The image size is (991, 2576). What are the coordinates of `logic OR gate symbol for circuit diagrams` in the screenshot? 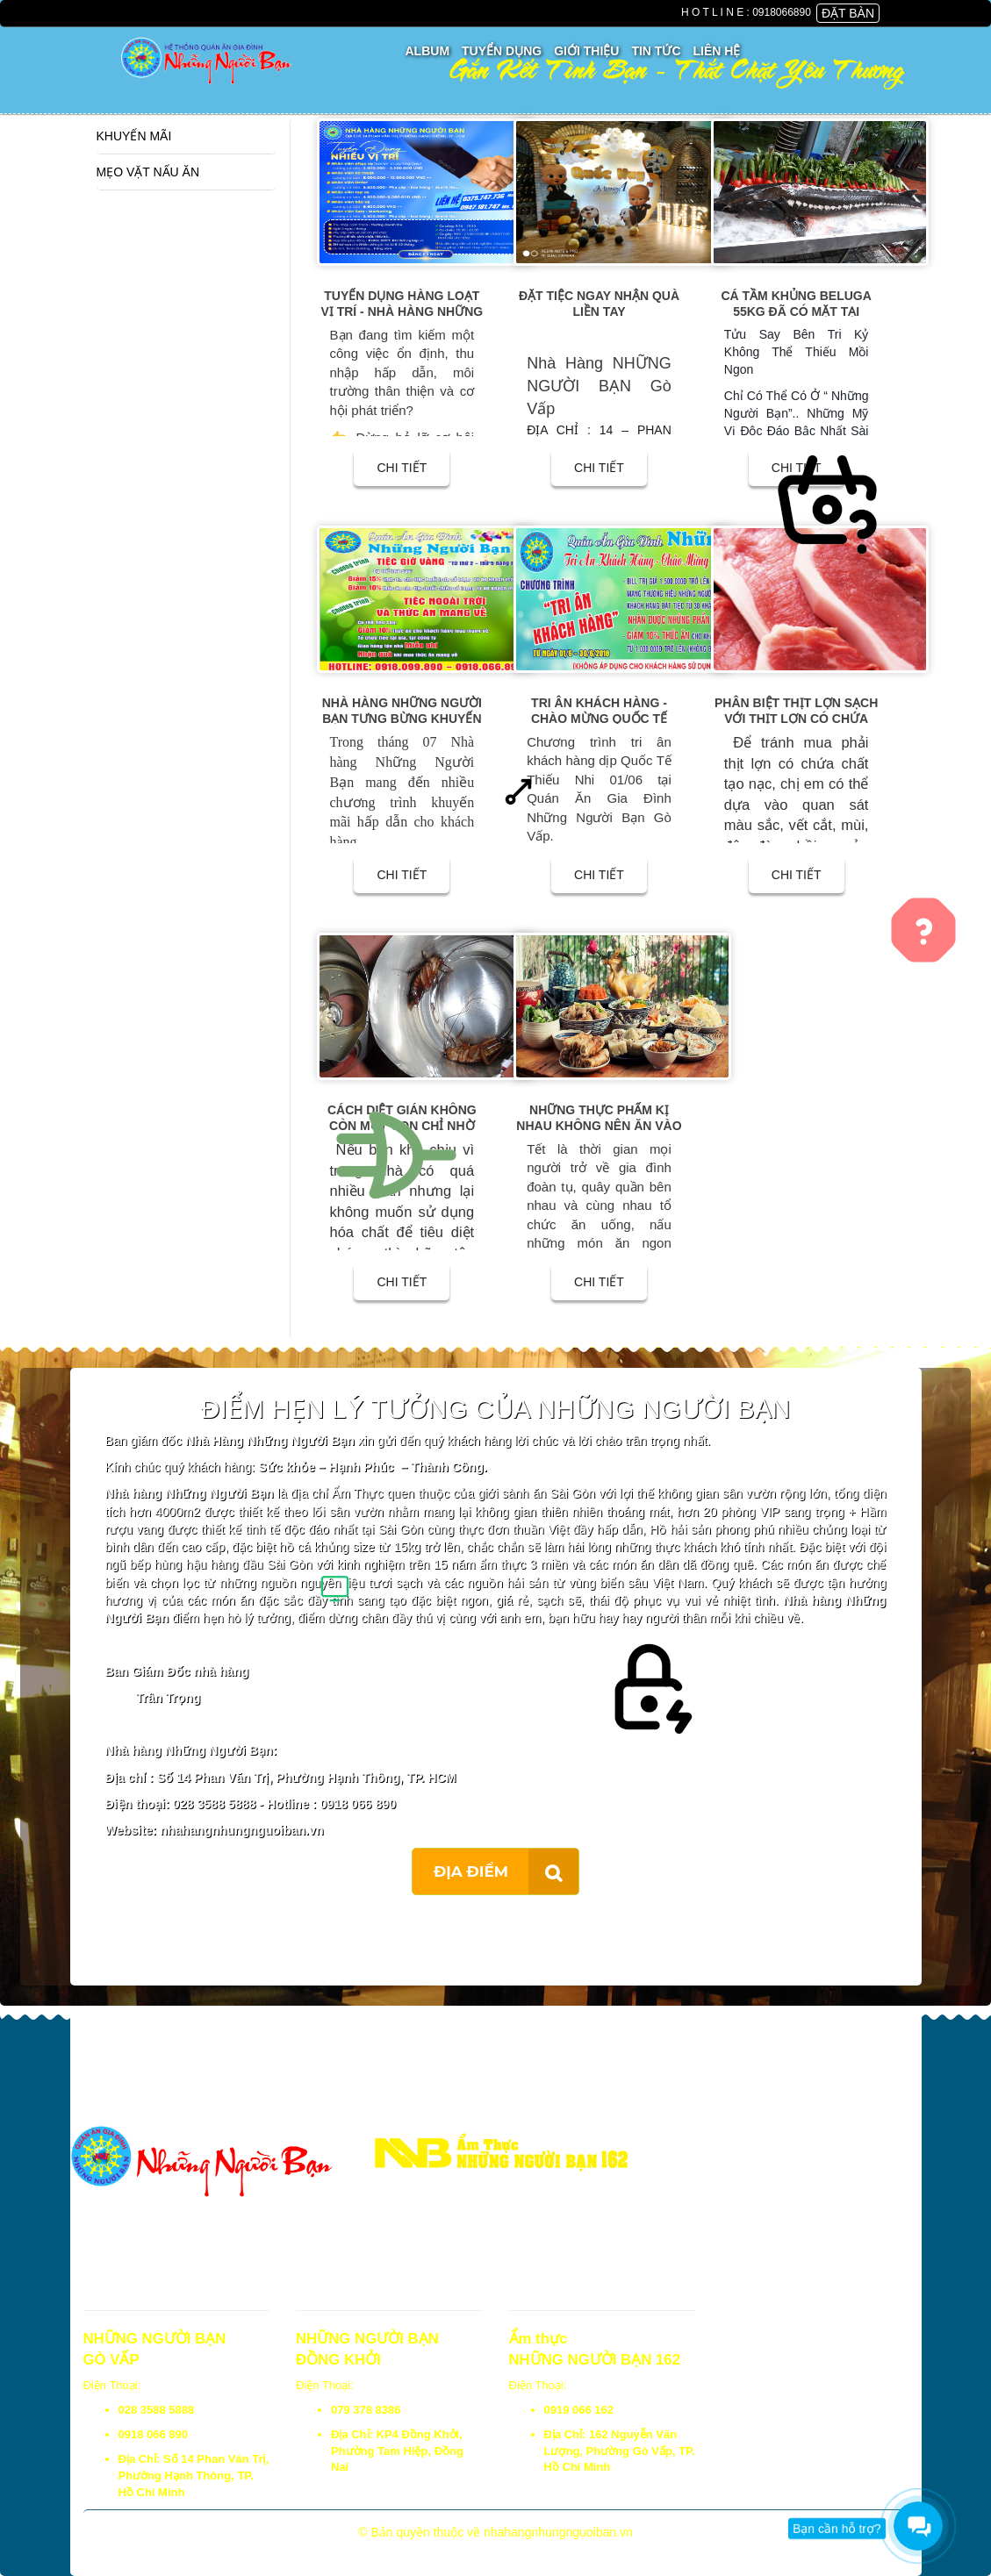 It's located at (396, 1155).